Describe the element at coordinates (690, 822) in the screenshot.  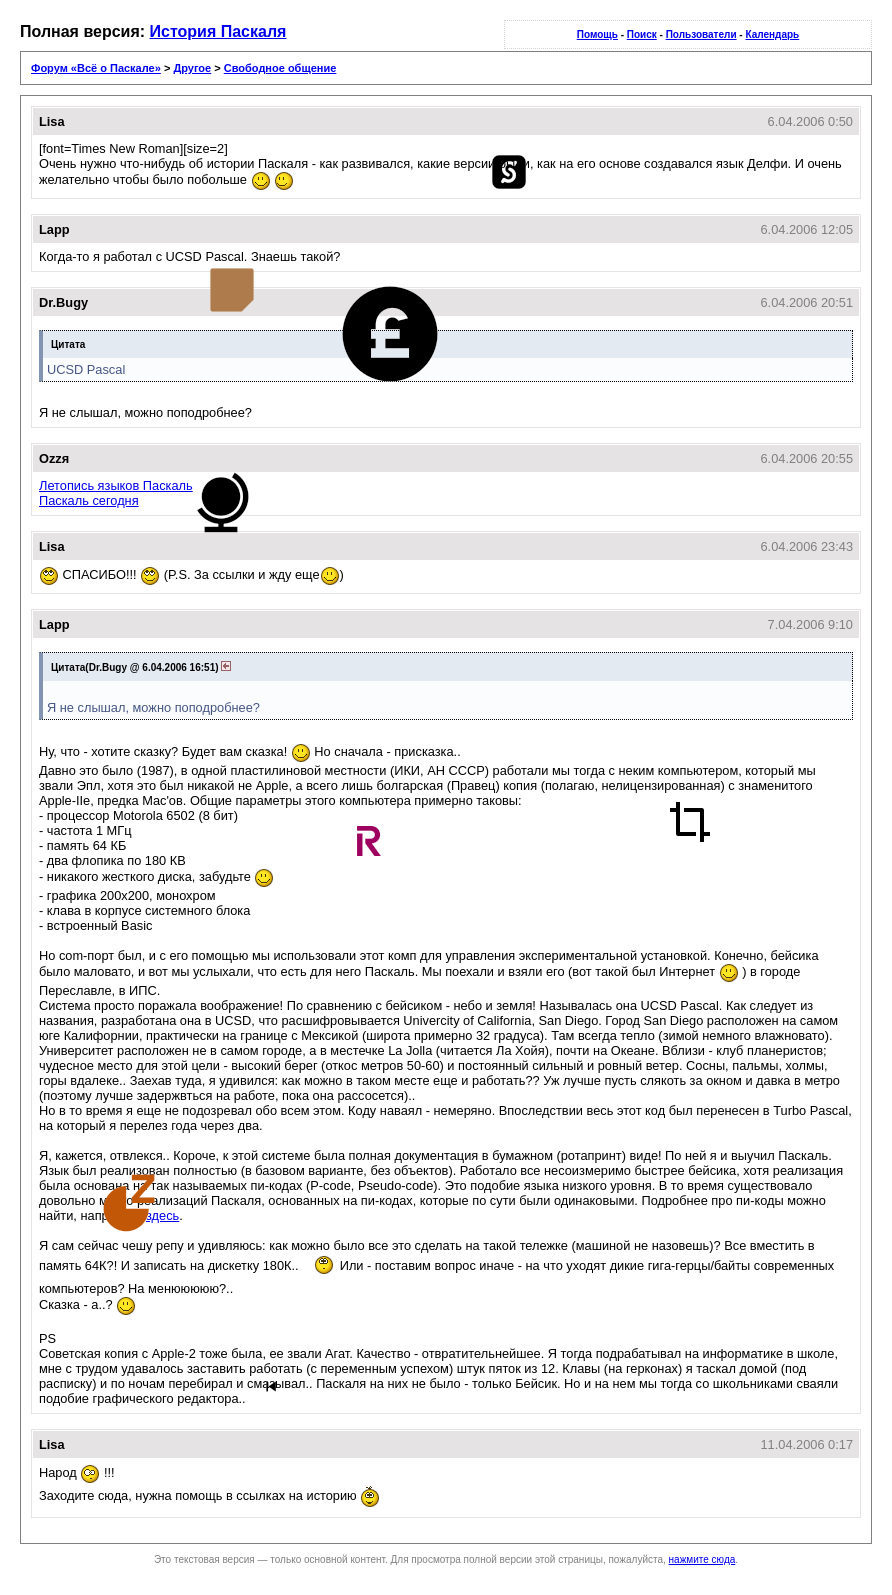
I see `crop an image or photo` at that location.